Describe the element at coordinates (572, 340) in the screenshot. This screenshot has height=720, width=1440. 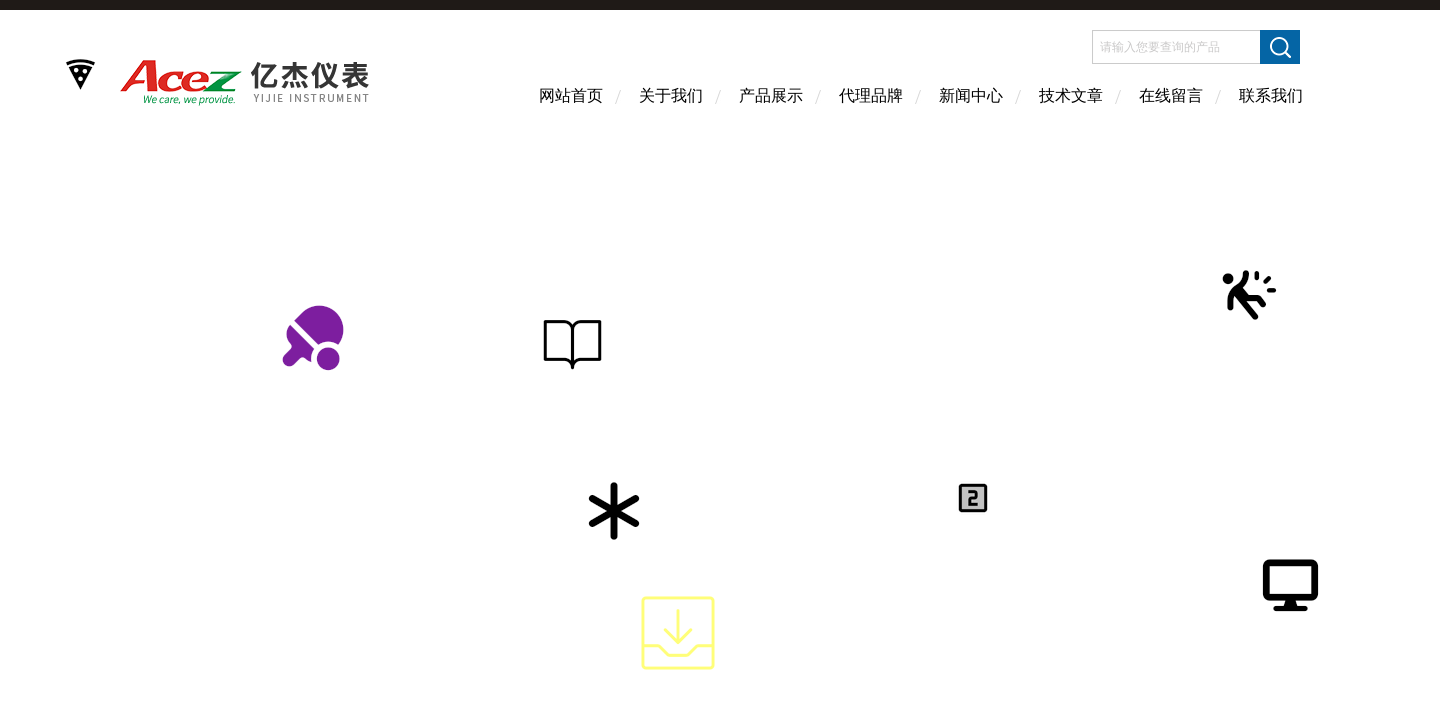
I see `open a book or reading view` at that location.